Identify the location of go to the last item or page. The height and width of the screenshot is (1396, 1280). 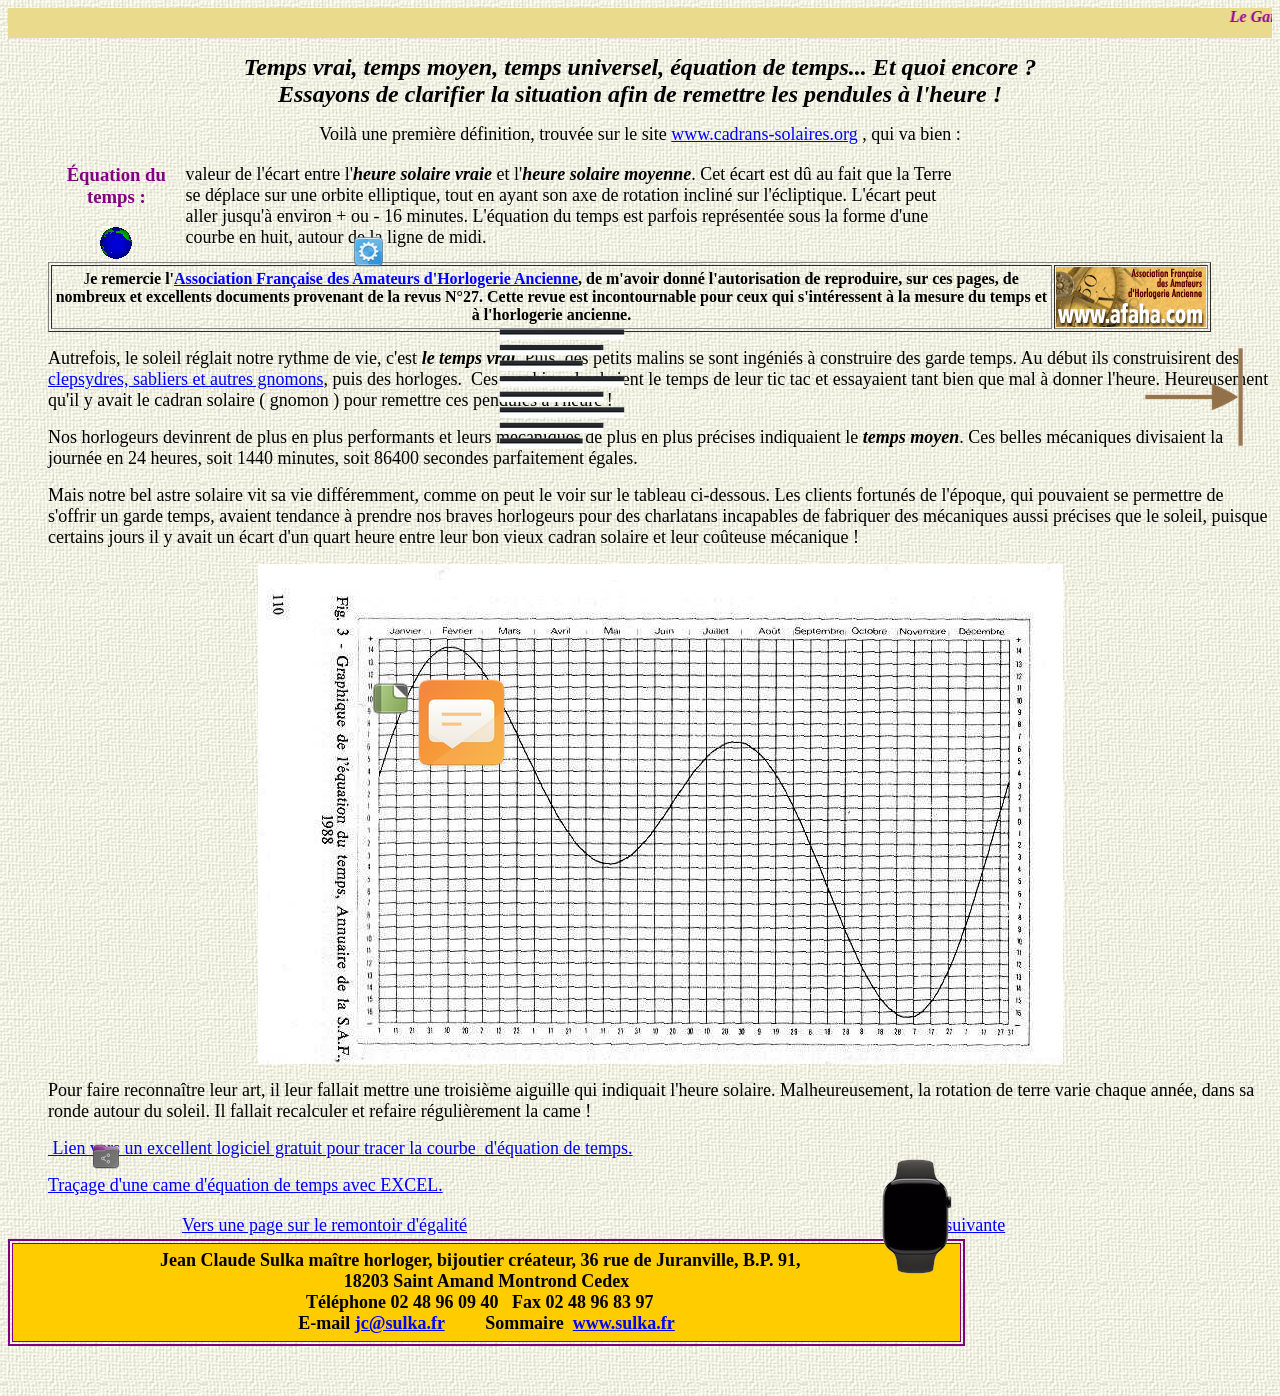
(1194, 397).